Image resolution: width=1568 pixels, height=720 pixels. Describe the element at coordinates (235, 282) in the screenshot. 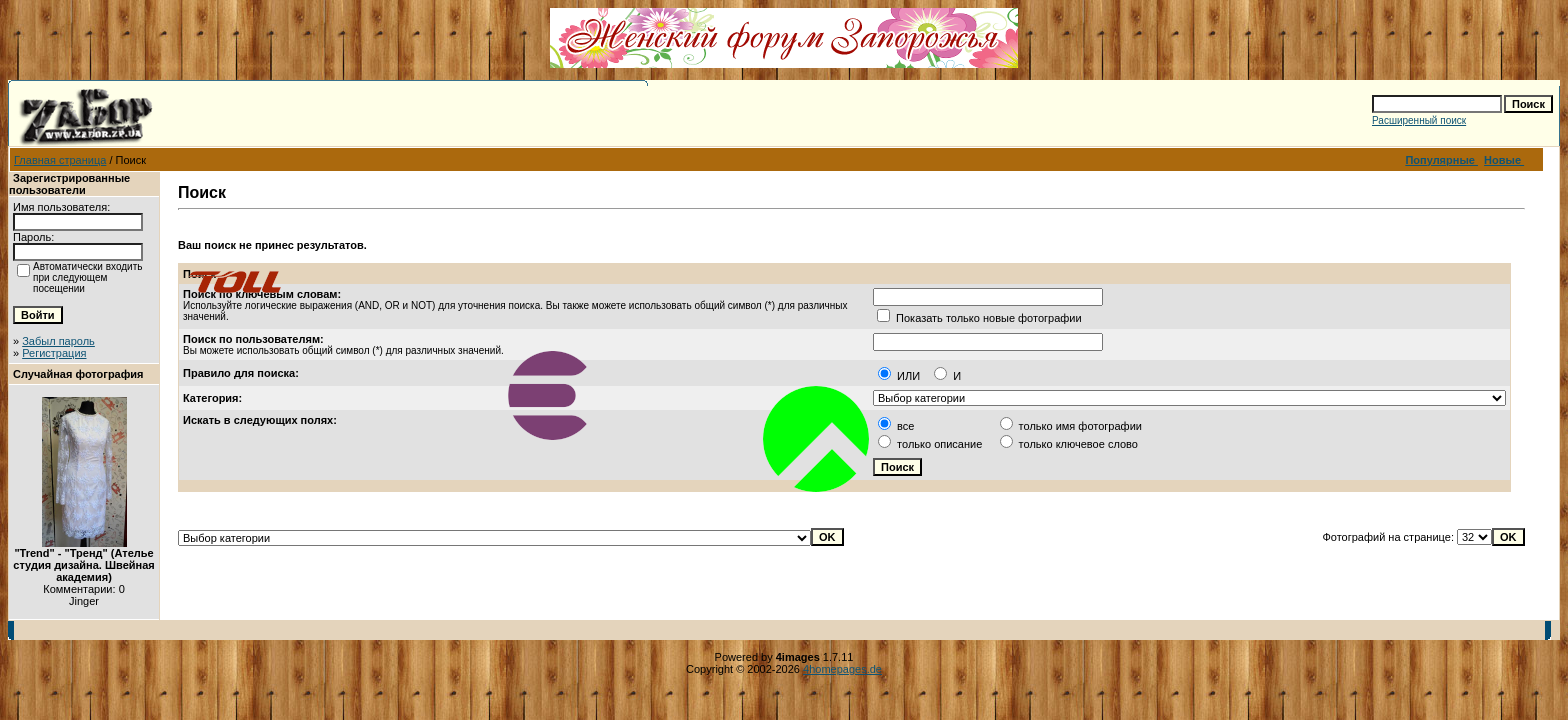

I see `toll group logistics company logo` at that location.